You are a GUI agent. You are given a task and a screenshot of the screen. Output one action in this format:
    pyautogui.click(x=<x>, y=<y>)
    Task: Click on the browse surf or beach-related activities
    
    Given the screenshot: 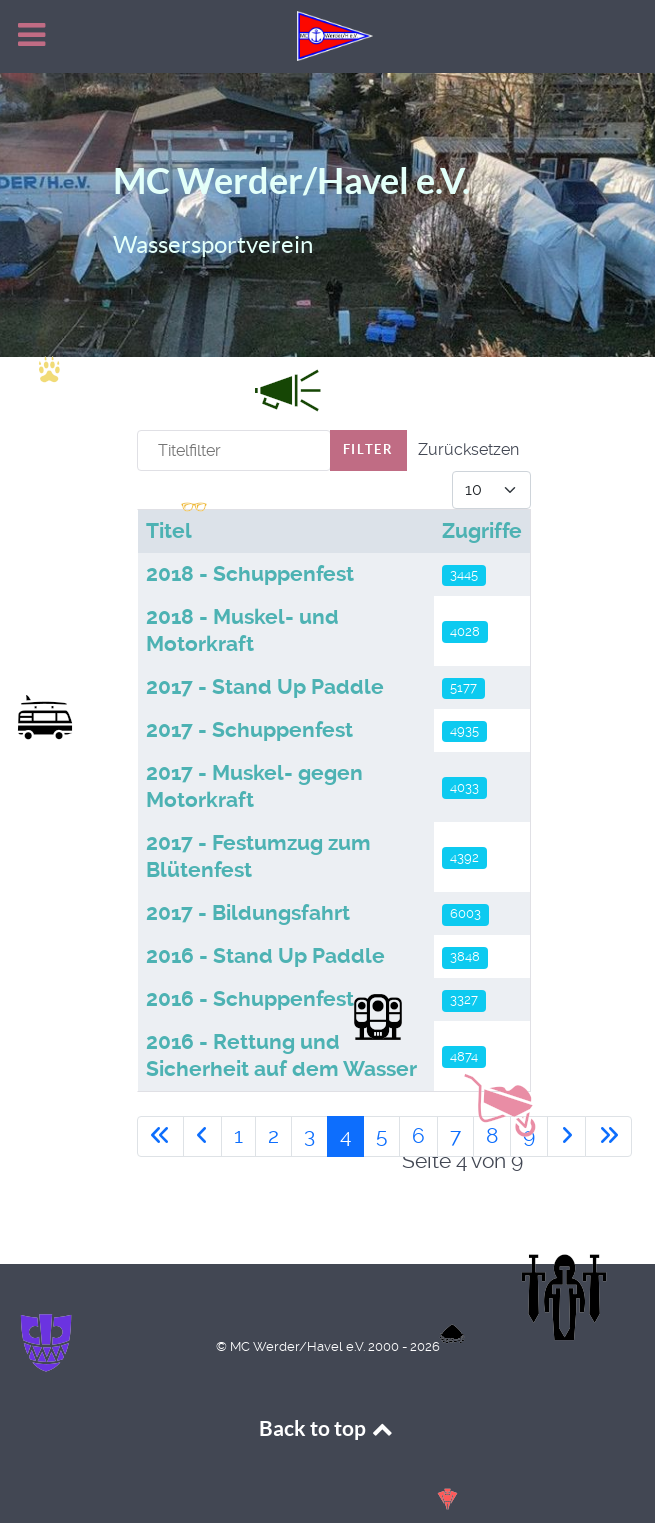 What is the action you would take?
    pyautogui.click(x=45, y=715)
    